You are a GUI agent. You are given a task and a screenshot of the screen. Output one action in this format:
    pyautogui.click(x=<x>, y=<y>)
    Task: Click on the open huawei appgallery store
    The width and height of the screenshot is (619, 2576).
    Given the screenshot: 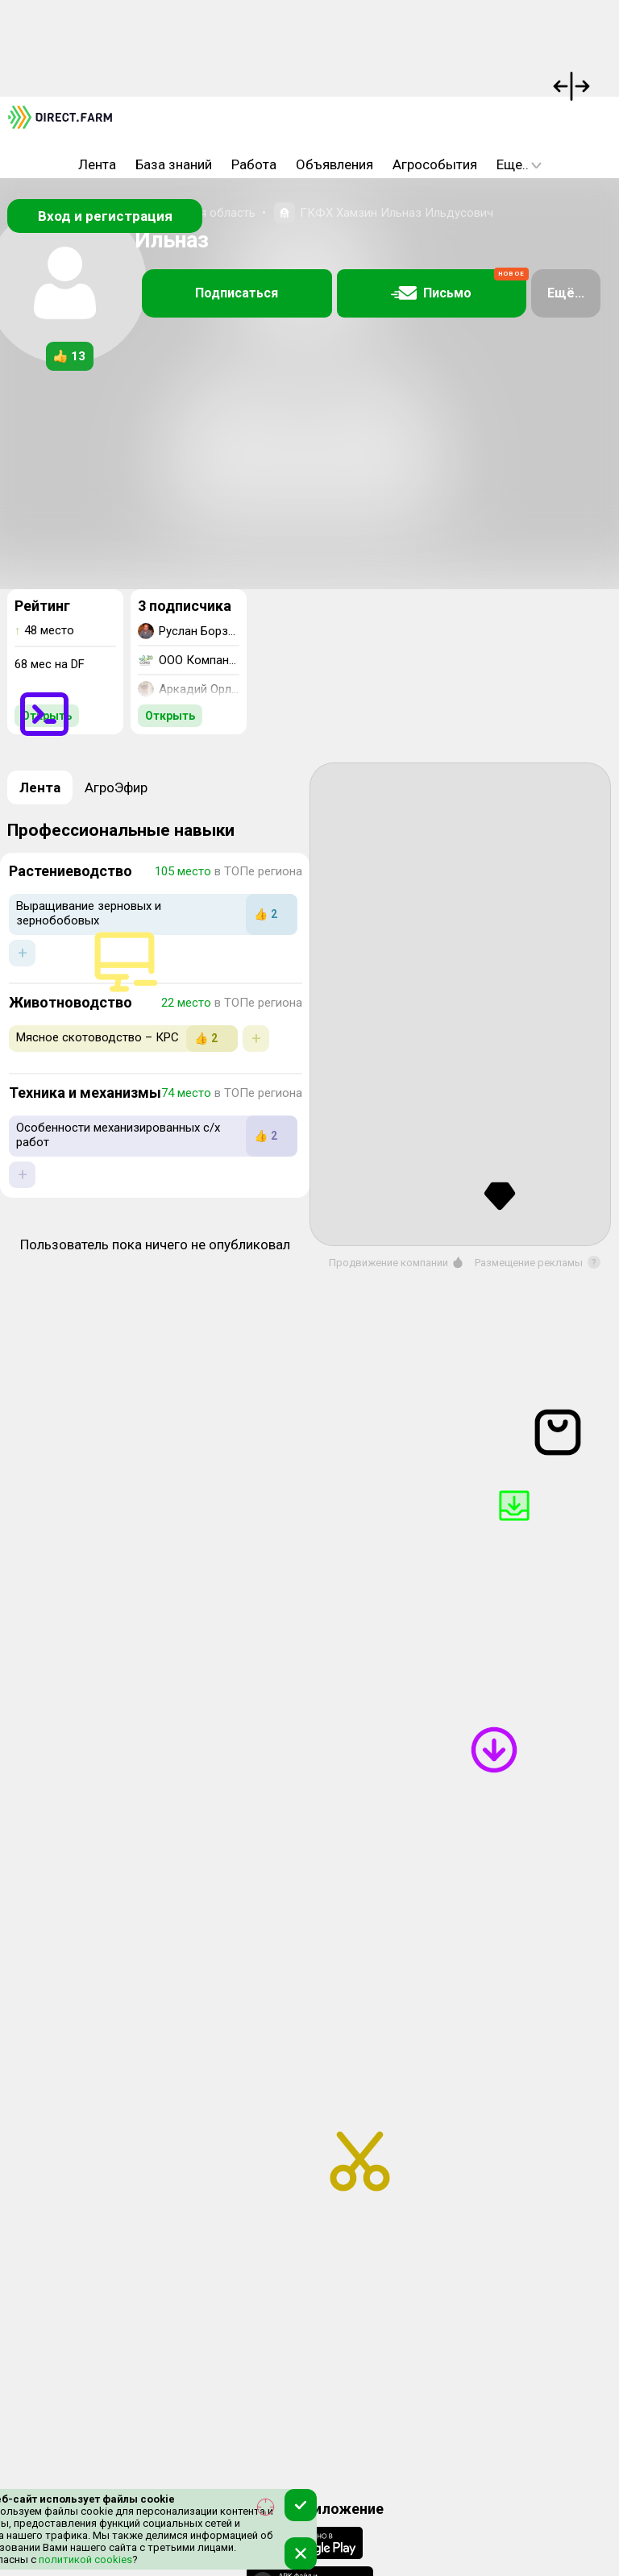 What is the action you would take?
    pyautogui.click(x=558, y=1432)
    